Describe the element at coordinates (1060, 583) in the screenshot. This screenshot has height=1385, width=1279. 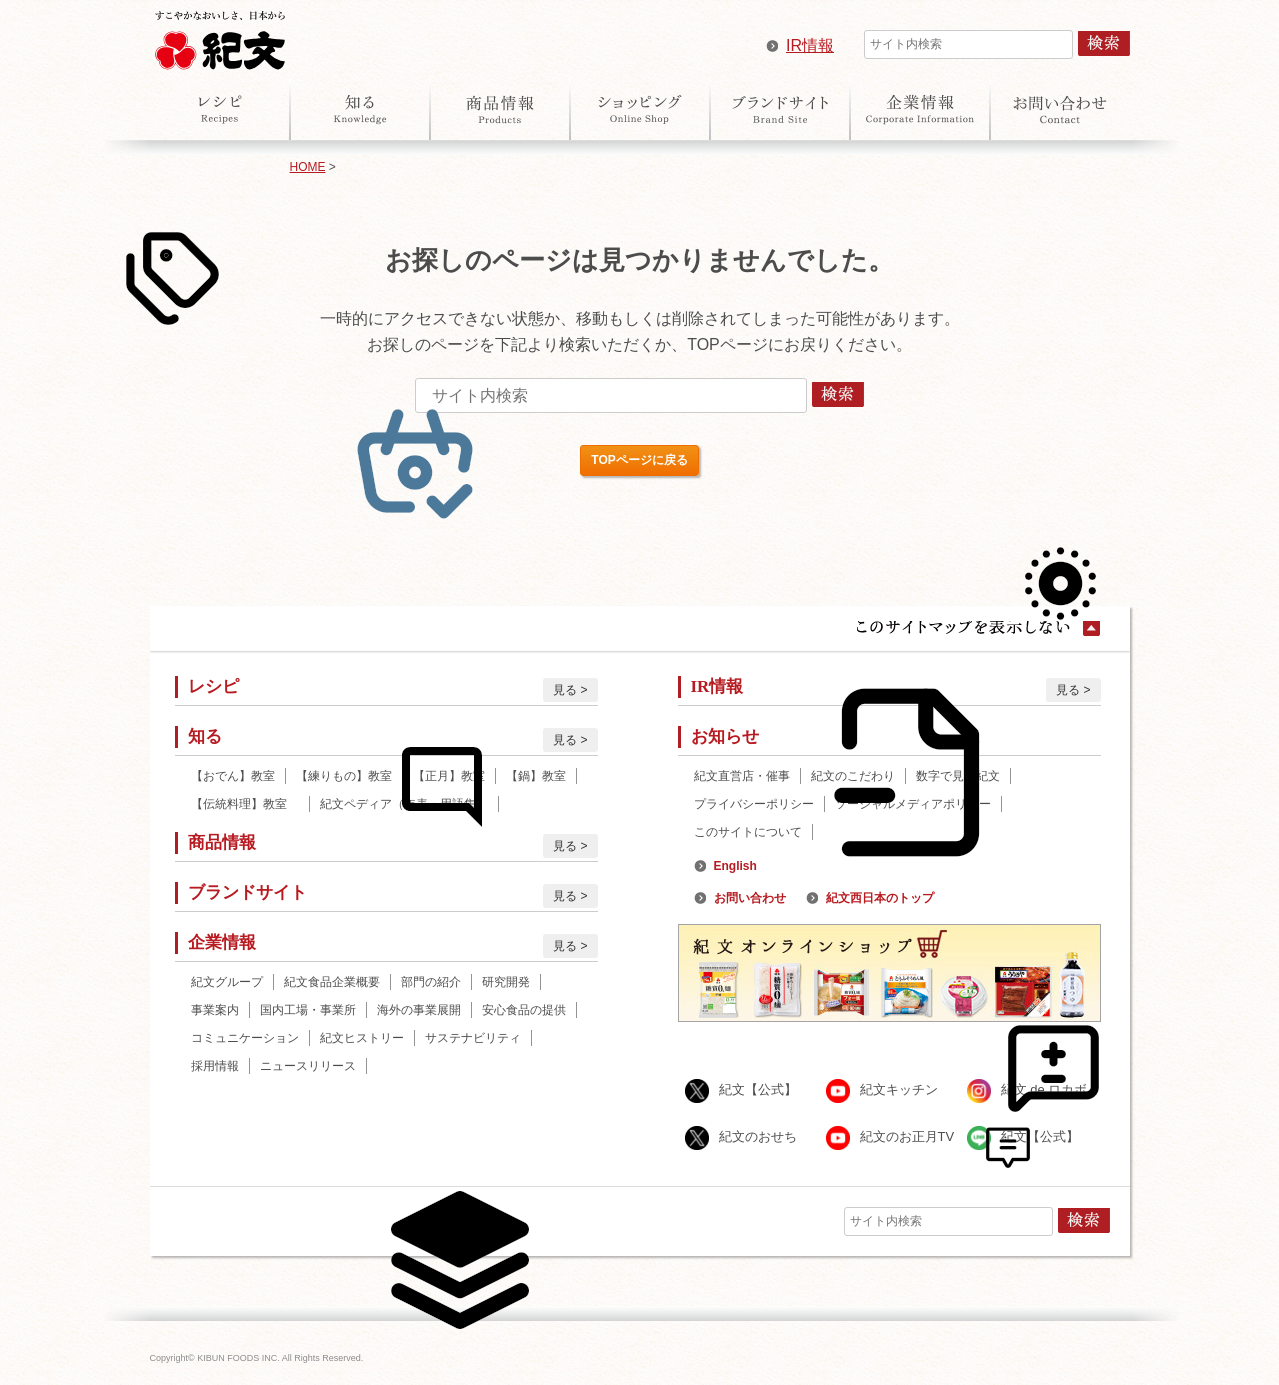
I see `indicates live photo mode is active` at that location.